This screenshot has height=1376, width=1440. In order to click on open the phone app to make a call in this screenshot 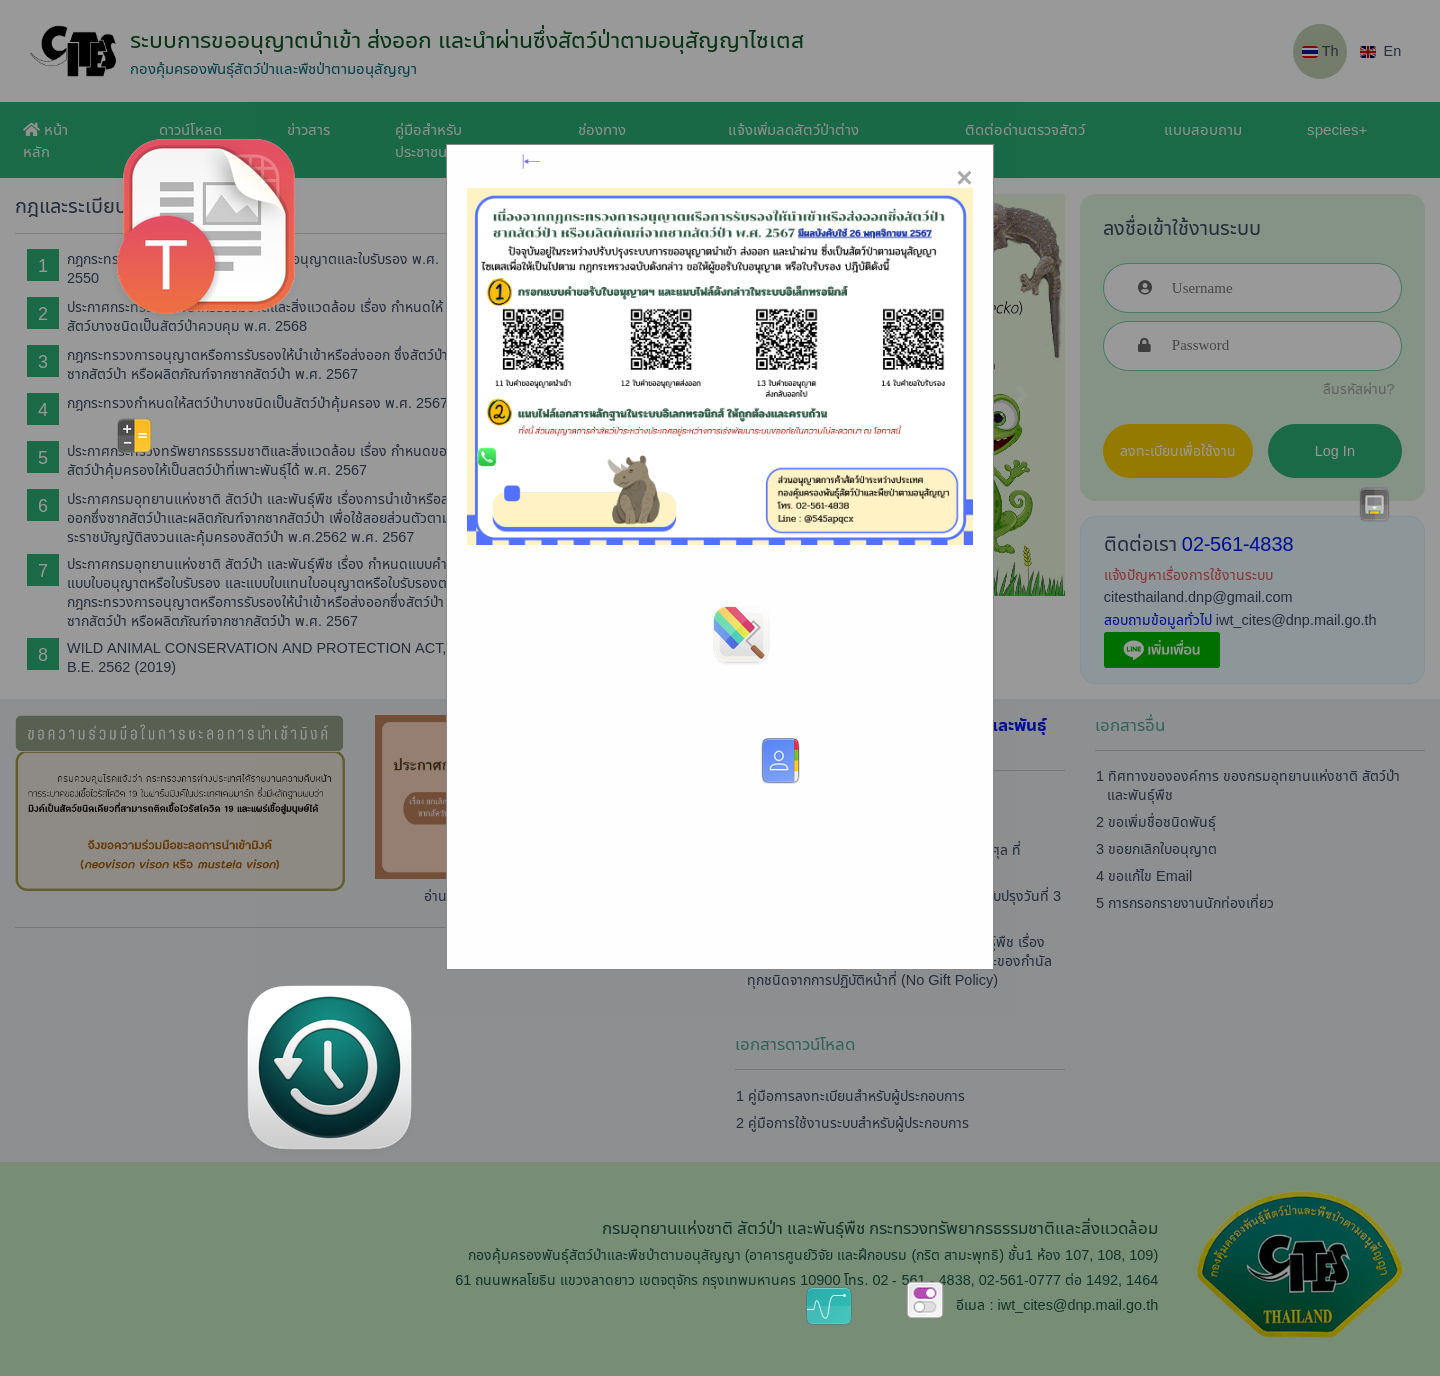, I will do `click(487, 457)`.